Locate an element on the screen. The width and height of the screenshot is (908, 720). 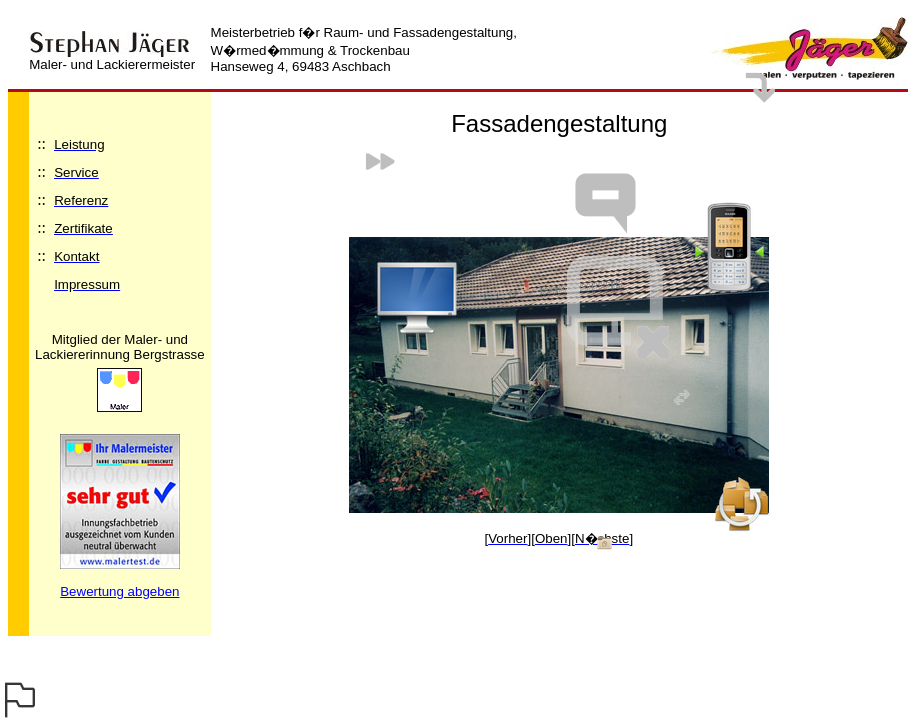
access flag emojis in the emoji picker is located at coordinates (20, 700).